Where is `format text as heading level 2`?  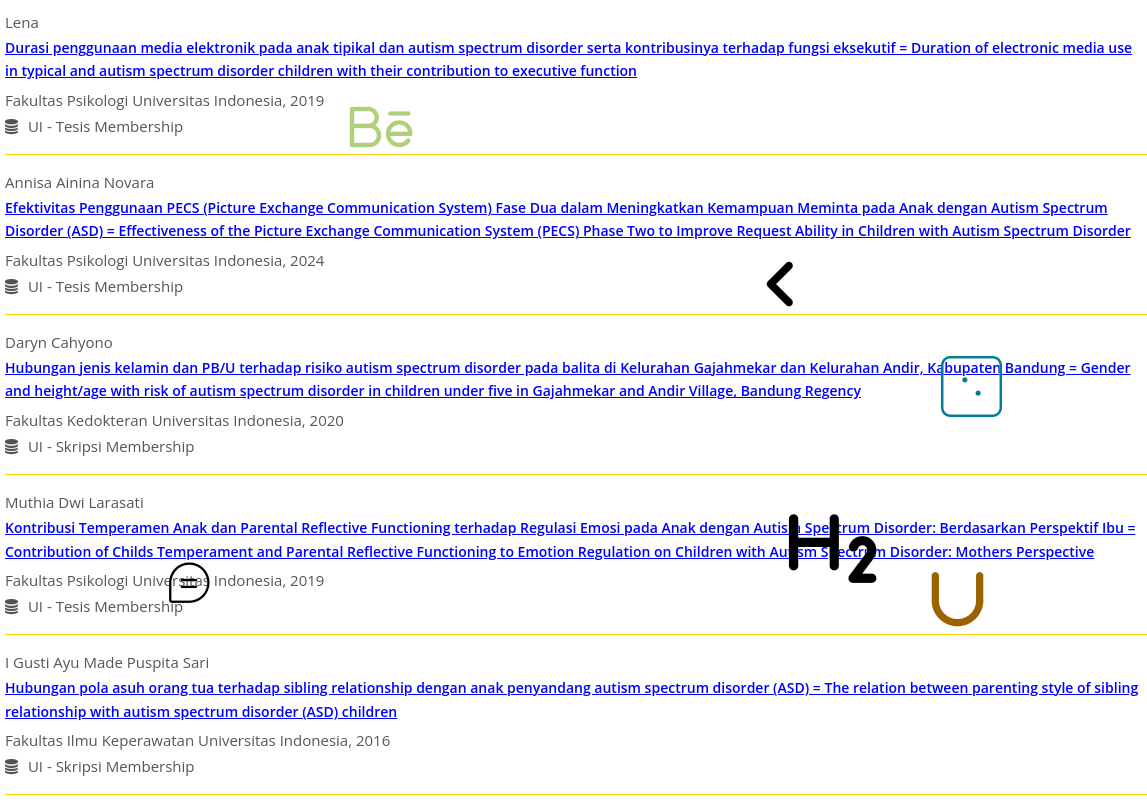
format text as heading level 2 is located at coordinates (828, 547).